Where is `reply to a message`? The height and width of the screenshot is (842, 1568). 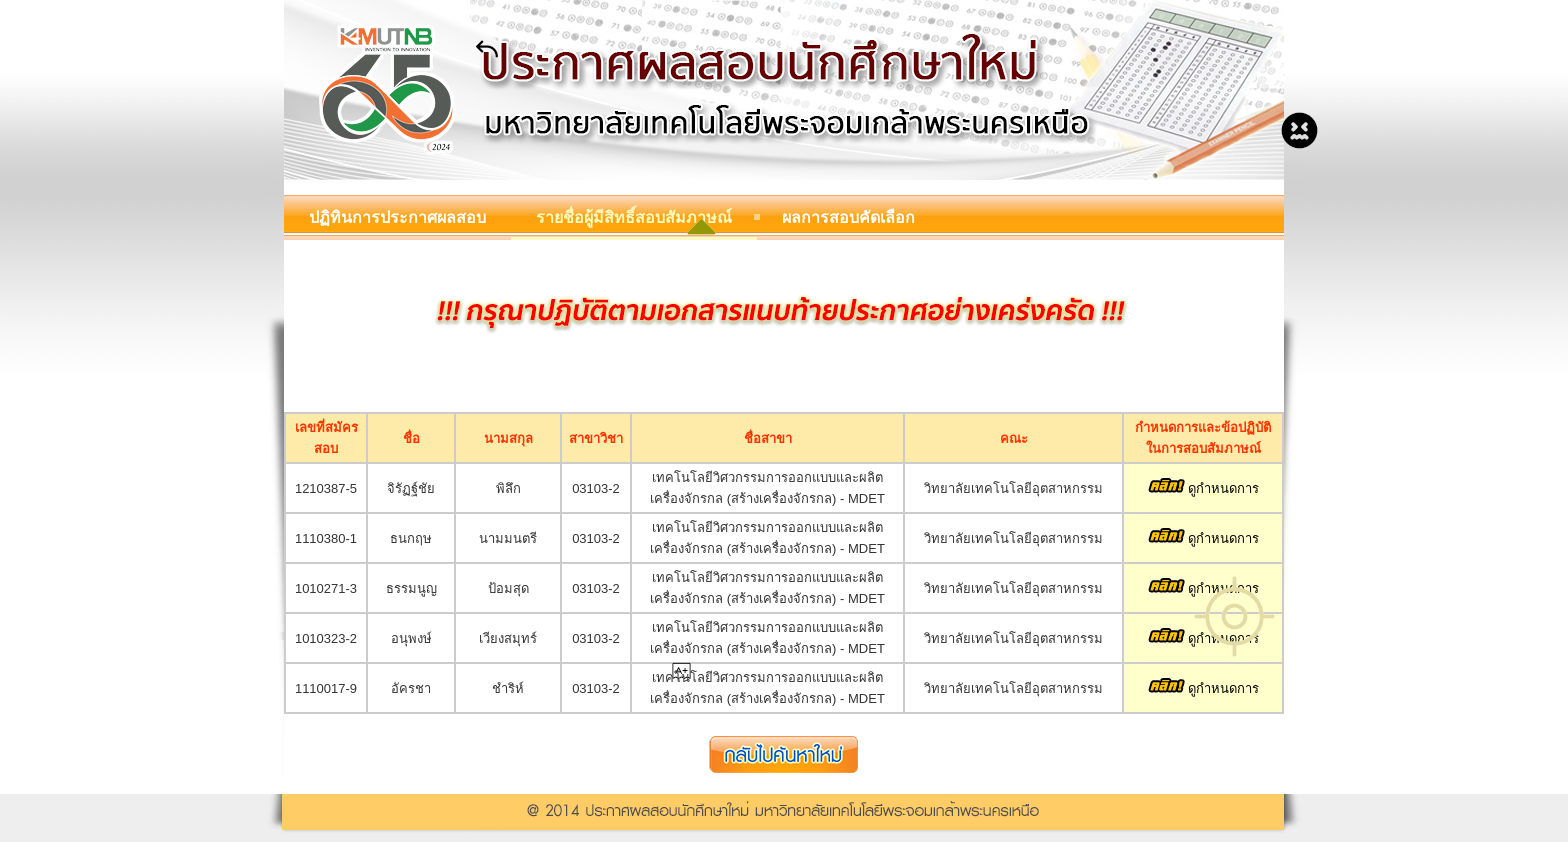 reply to a message is located at coordinates (487, 49).